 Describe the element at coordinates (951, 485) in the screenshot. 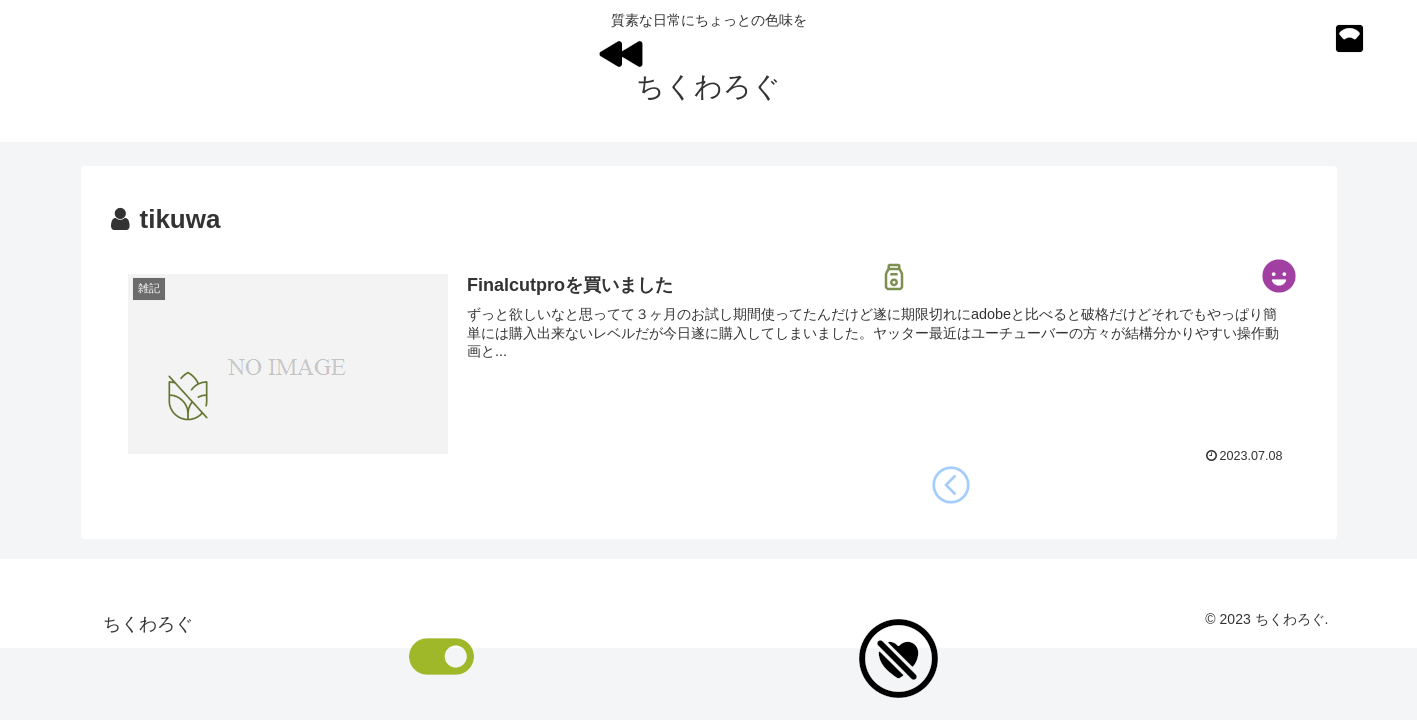

I see `go back to the previous screen` at that location.